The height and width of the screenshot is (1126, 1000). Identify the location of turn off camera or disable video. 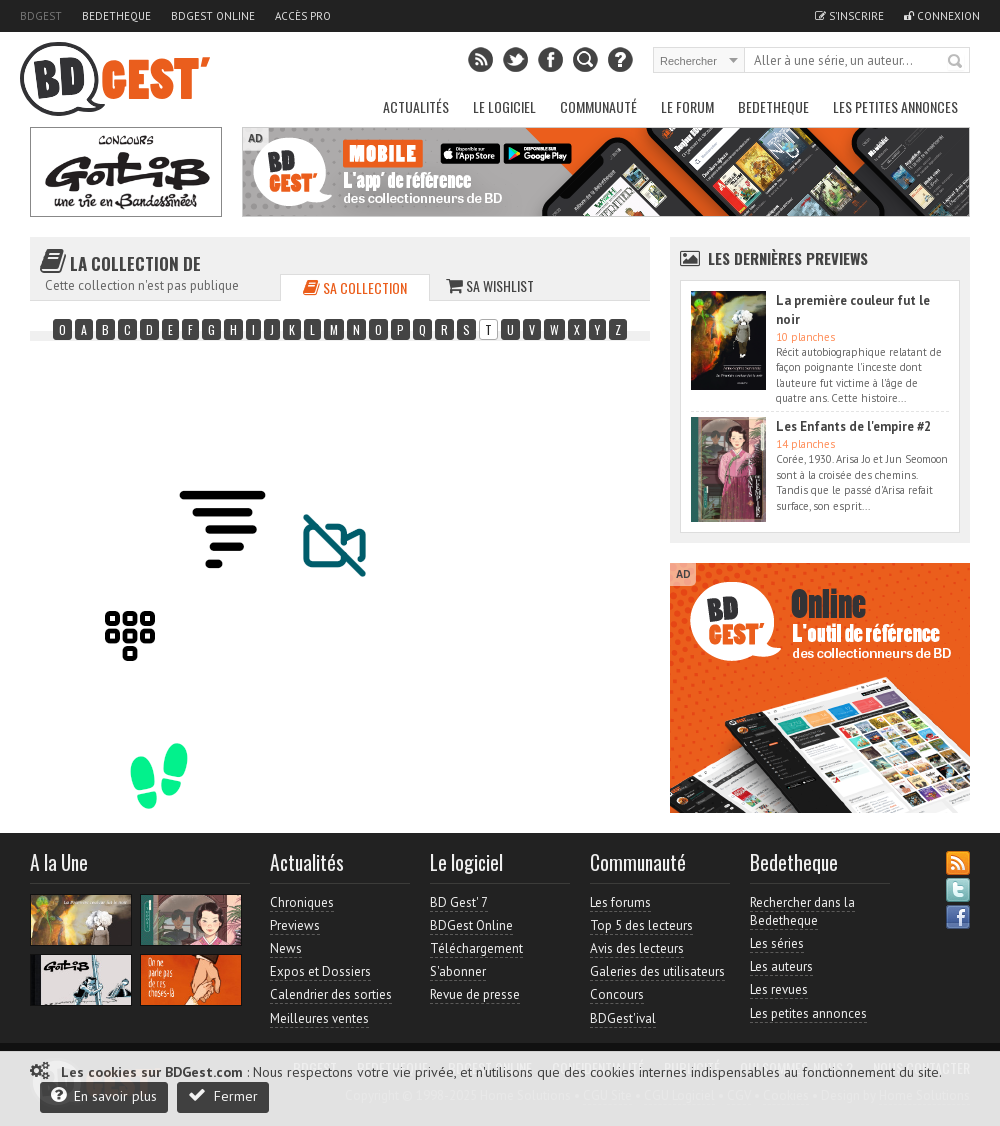
(334, 545).